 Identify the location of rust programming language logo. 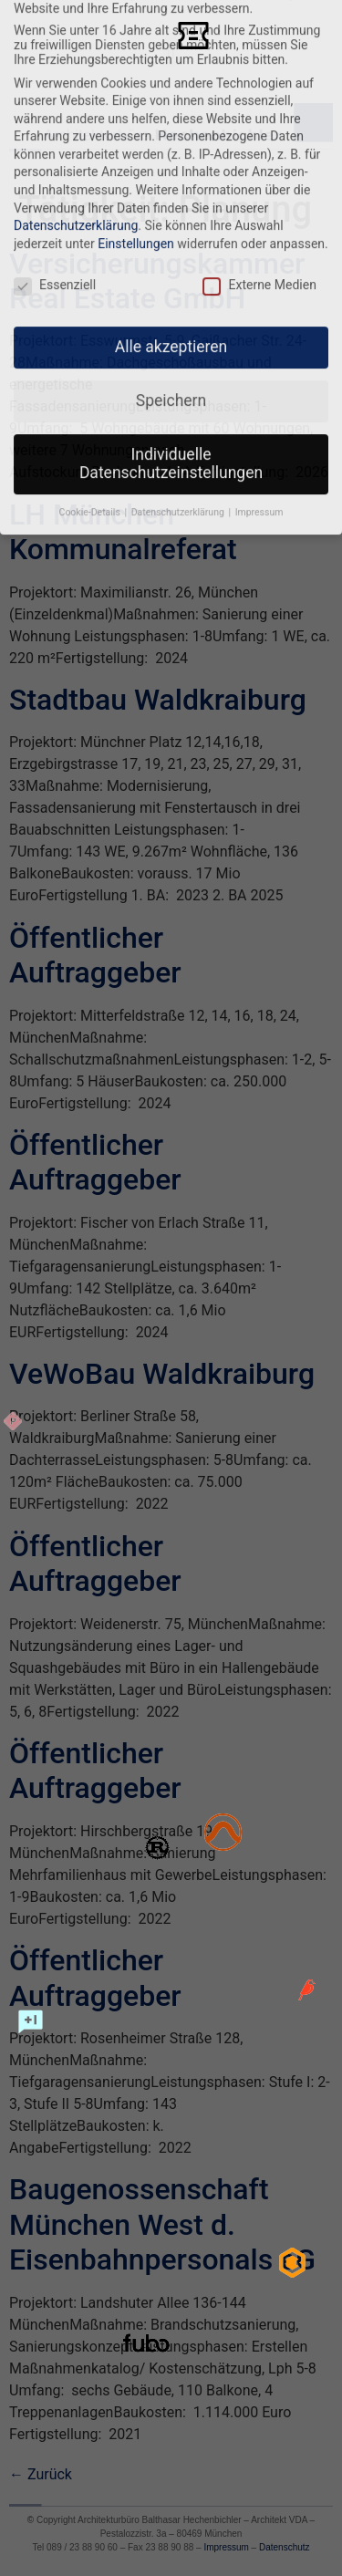
(157, 1847).